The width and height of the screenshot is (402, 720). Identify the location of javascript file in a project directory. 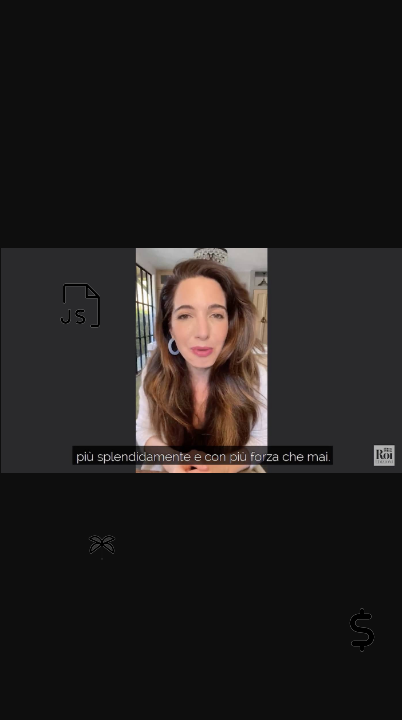
(81, 305).